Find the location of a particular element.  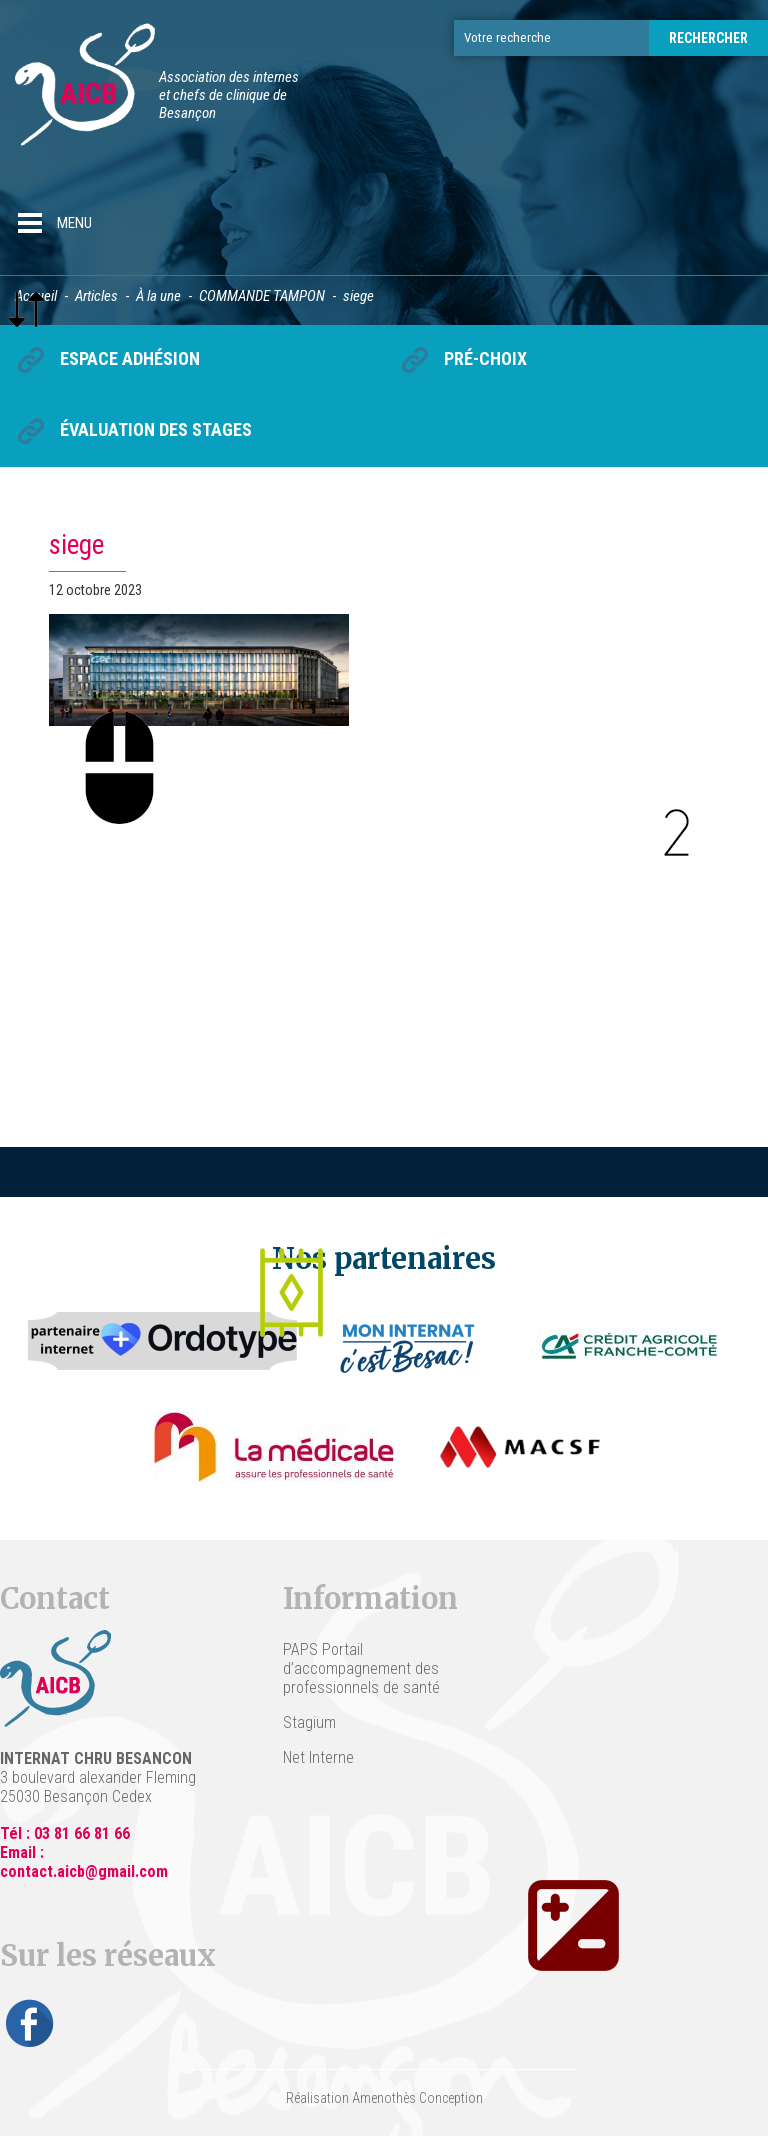

indicates mouse input is available or required is located at coordinates (119, 767).